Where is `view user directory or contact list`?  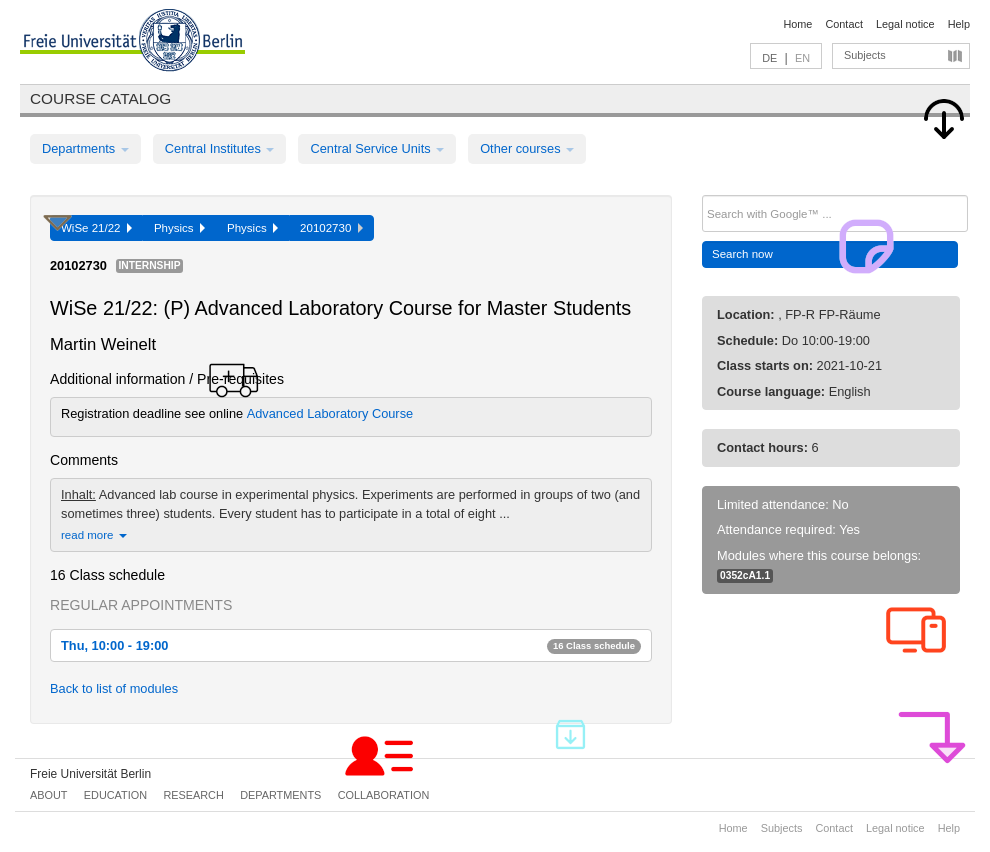
view user directory or contact list is located at coordinates (378, 756).